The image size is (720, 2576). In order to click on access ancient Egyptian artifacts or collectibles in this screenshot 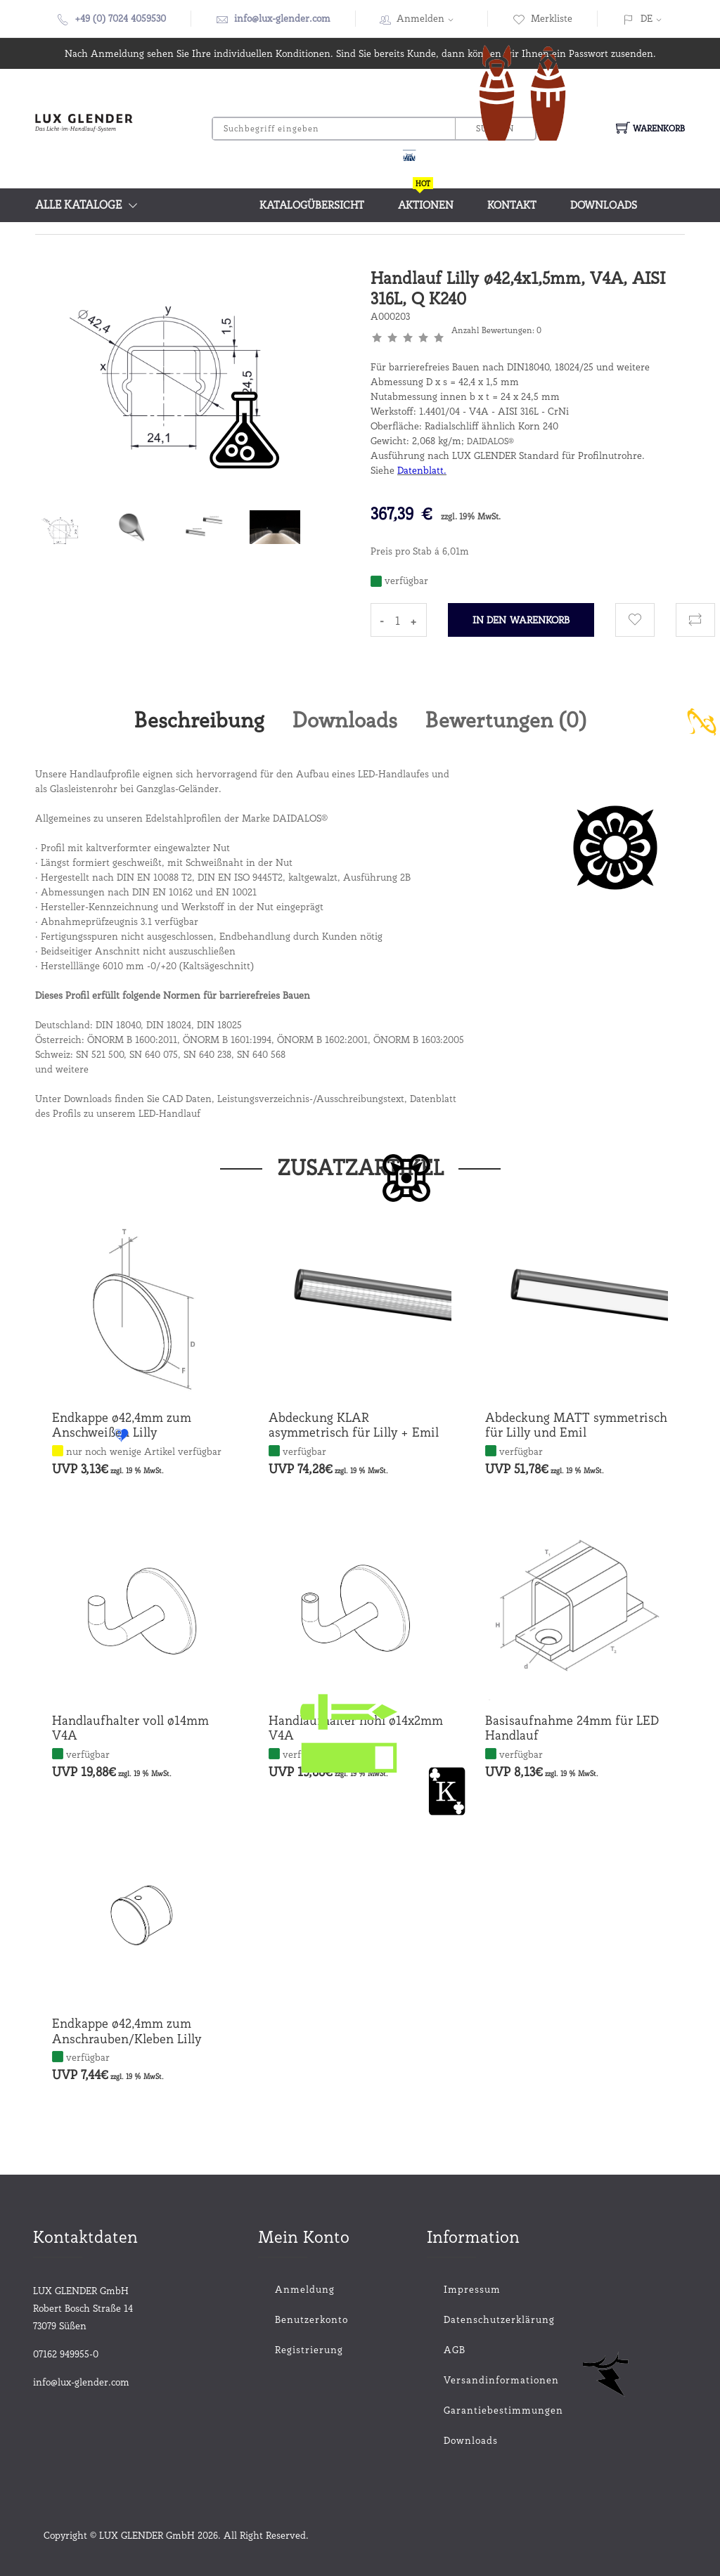, I will do `click(522, 93)`.